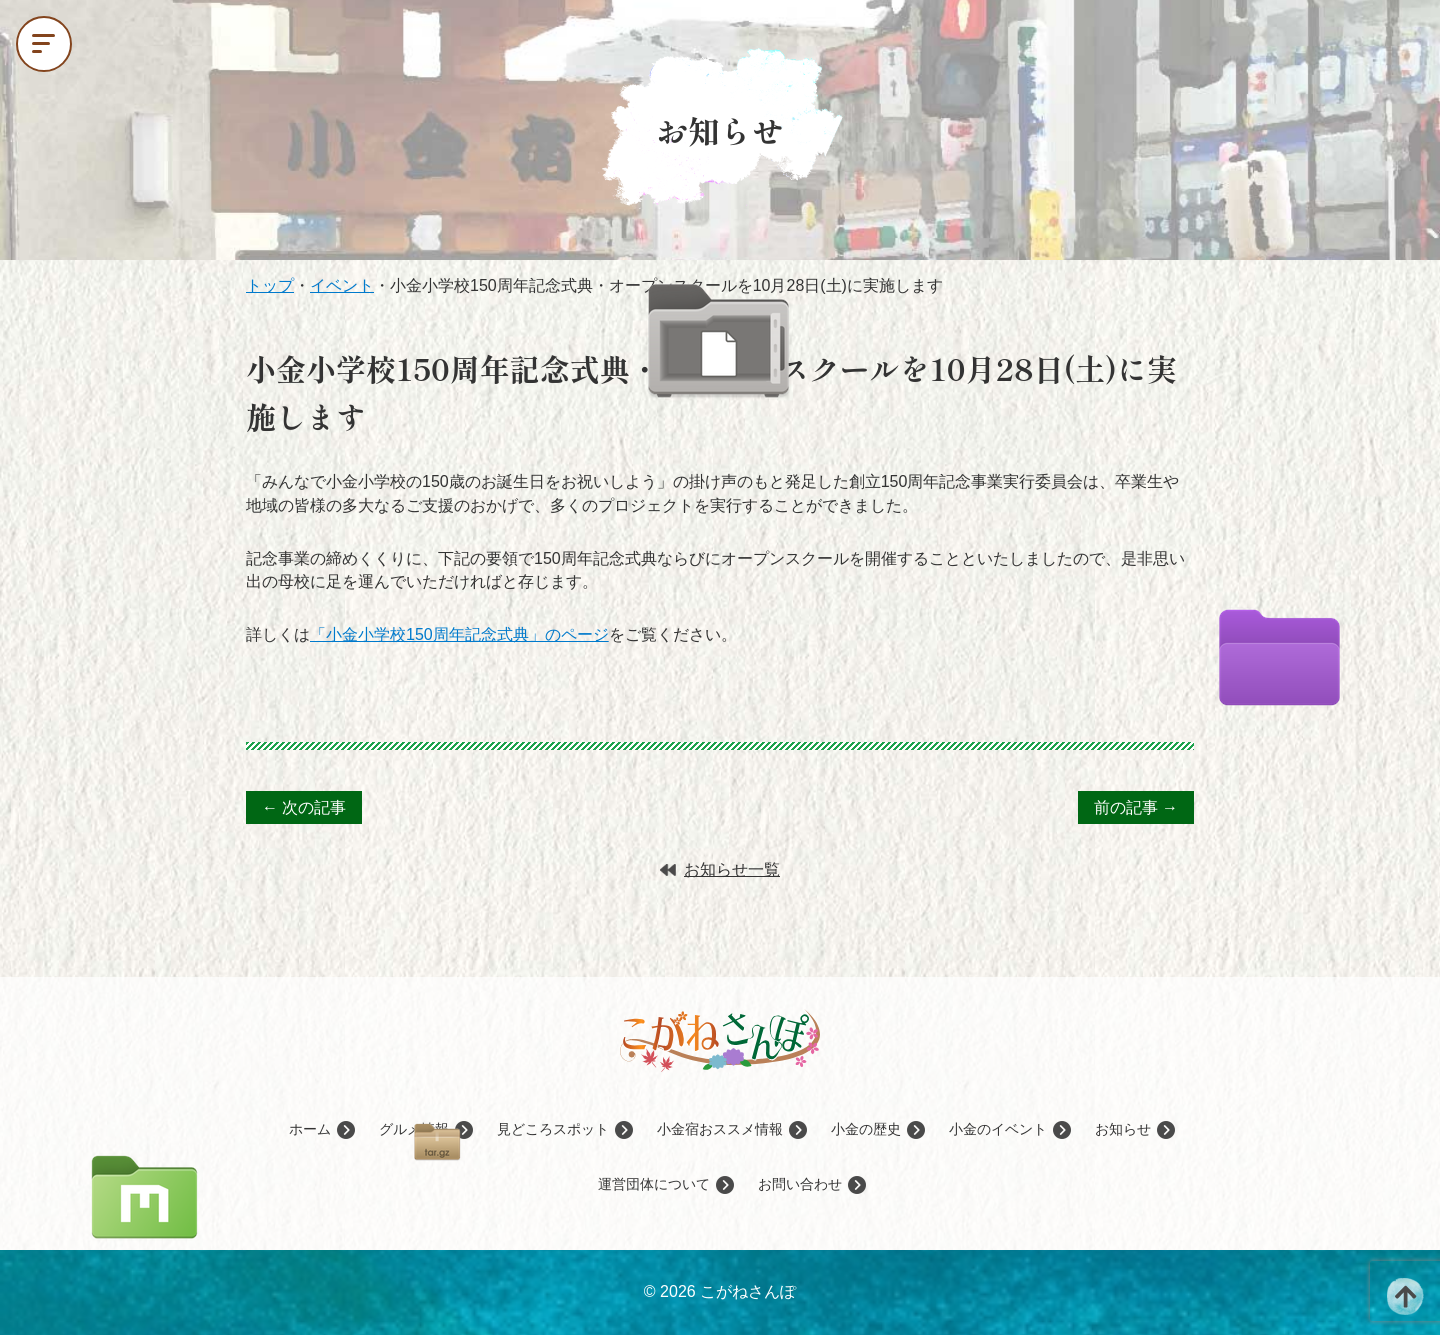 This screenshot has height=1335, width=1440. I want to click on folder containing tar.gz compressed archive files, so click(437, 1143).